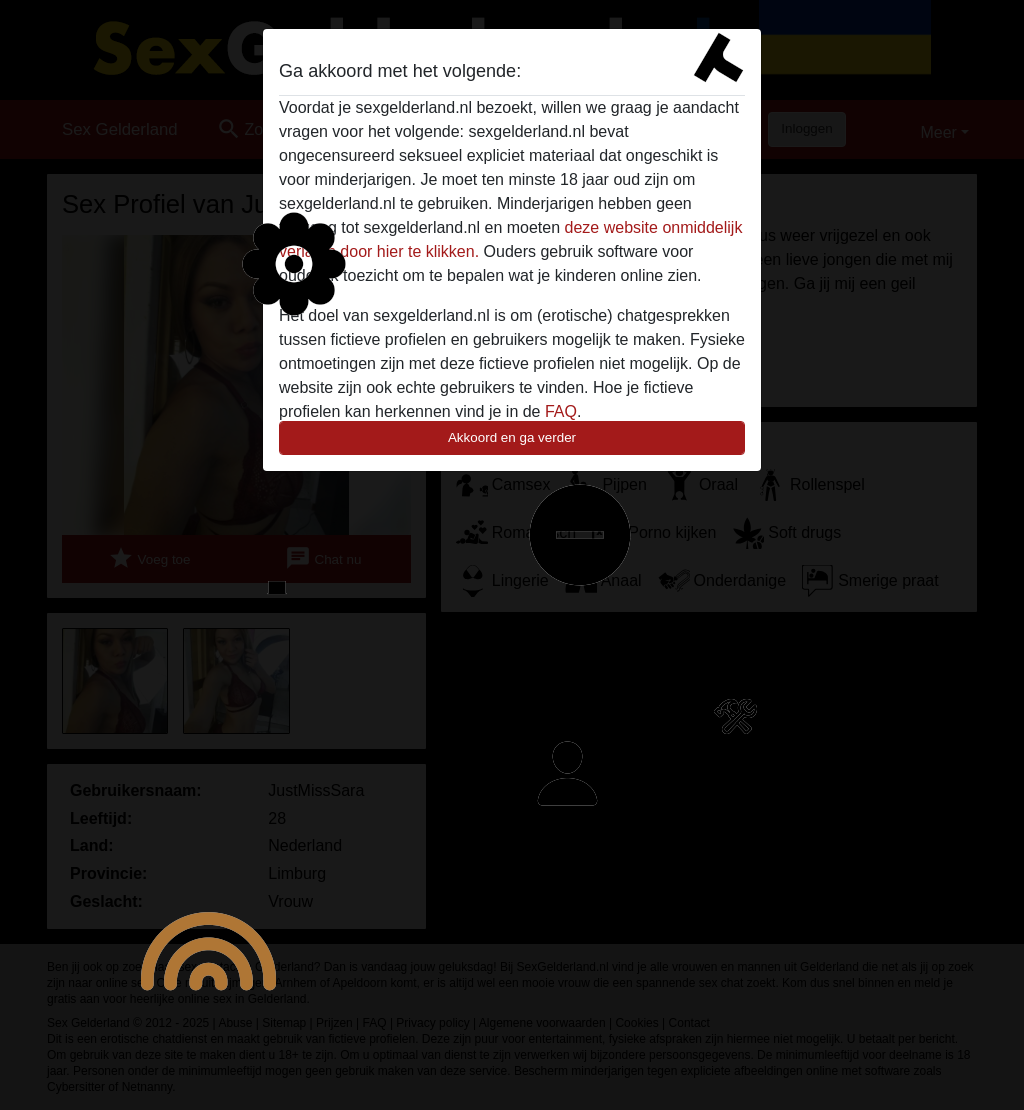 The height and width of the screenshot is (1110, 1024). I want to click on access garden or plant care features, so click(294, 264).